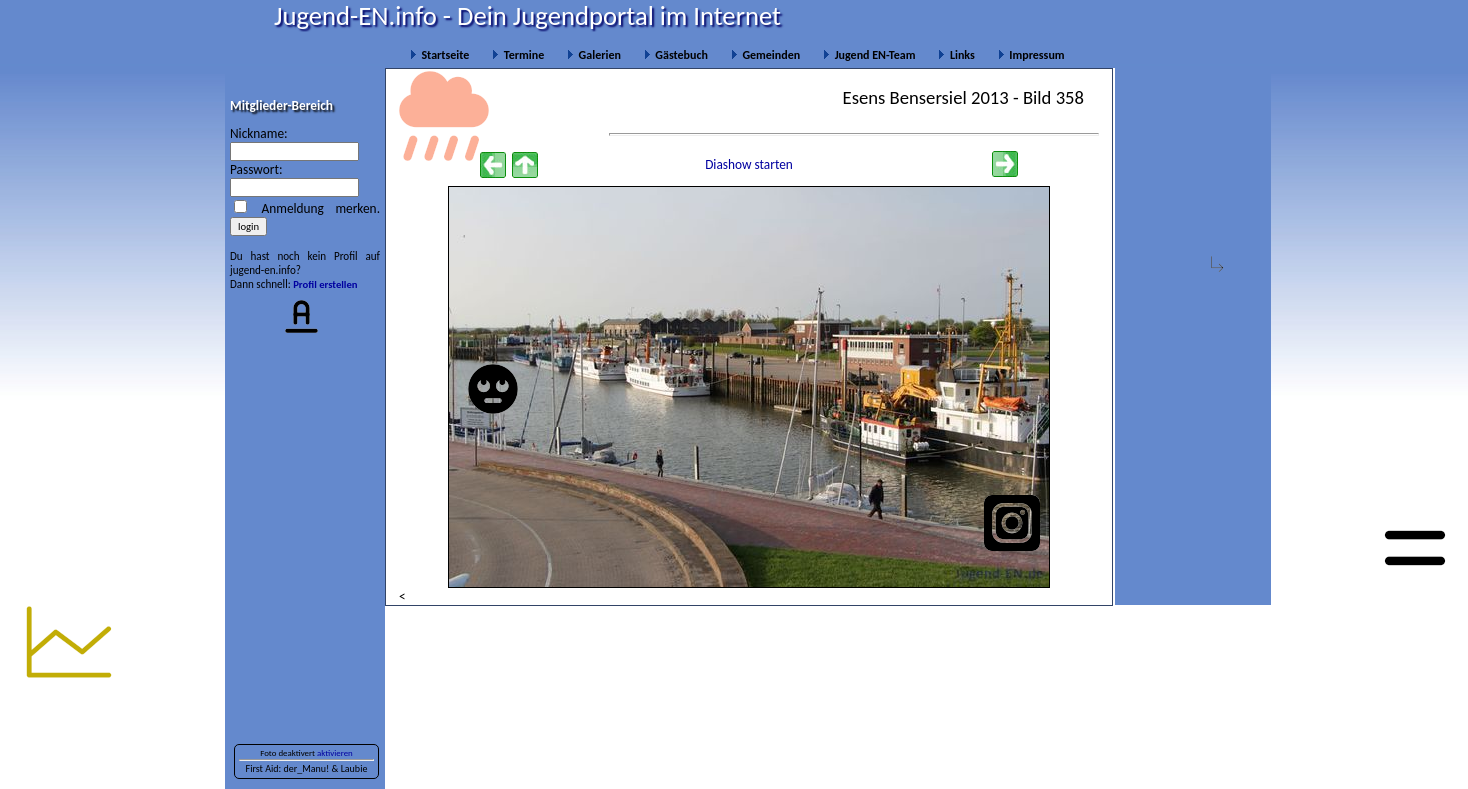 The image size is (1468, 789). I want to click on equals or comparison function, so click(1415, 548).